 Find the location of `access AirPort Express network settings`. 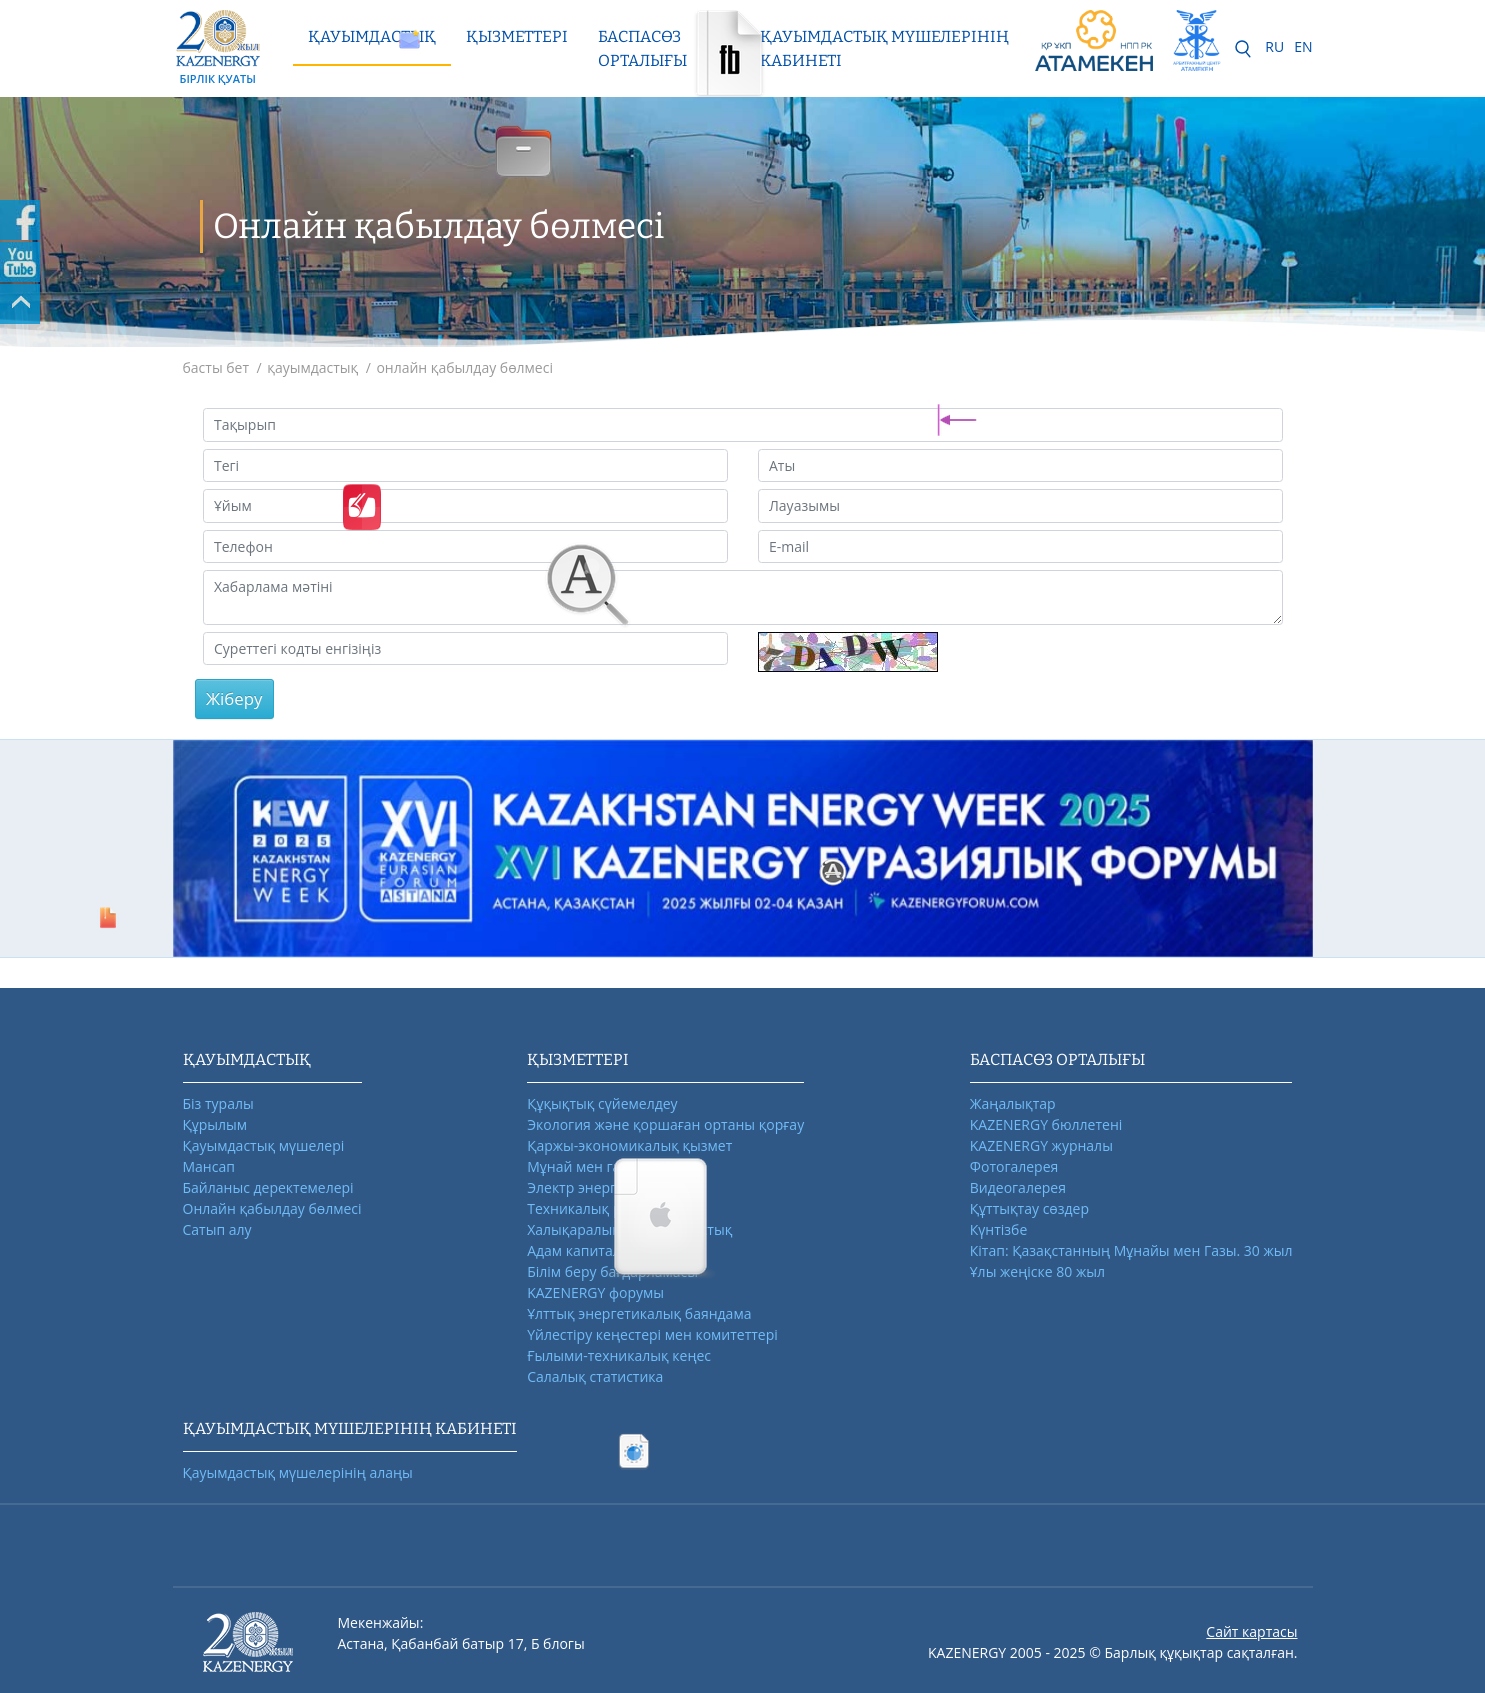

access AirPort Express network settings is located at coordinates (660, 1216).